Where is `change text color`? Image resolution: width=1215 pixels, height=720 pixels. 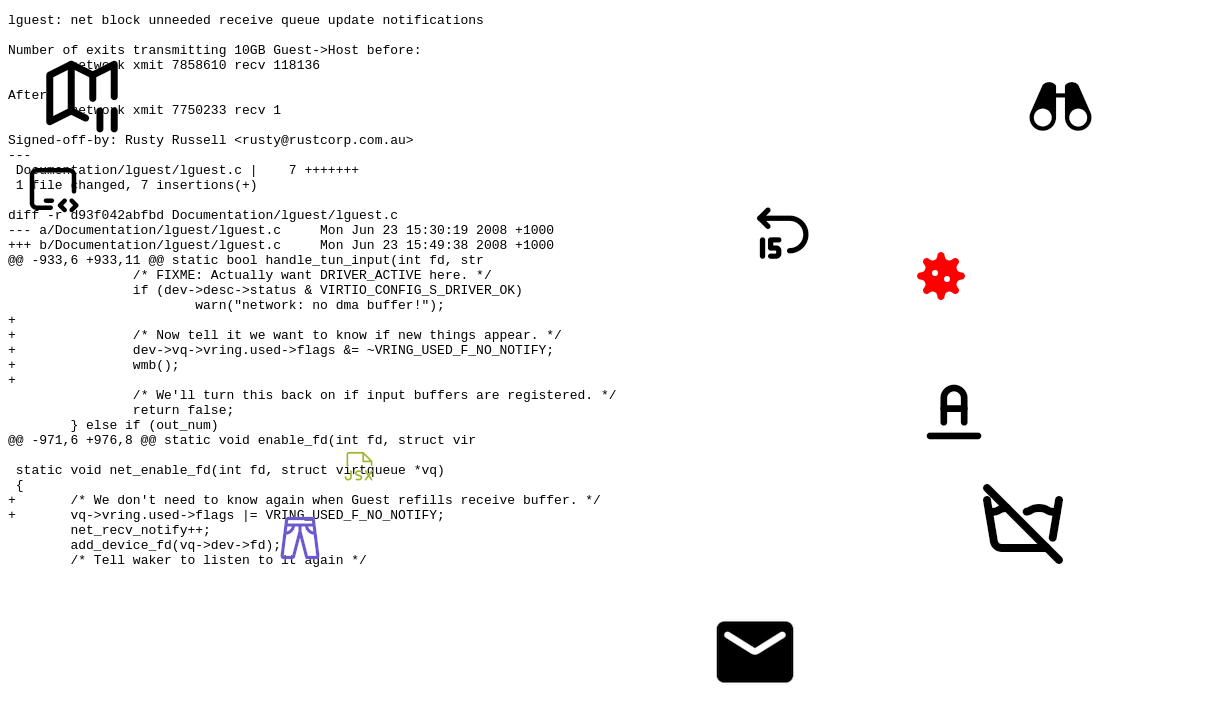
change text color is located at coordinates (954, 412).